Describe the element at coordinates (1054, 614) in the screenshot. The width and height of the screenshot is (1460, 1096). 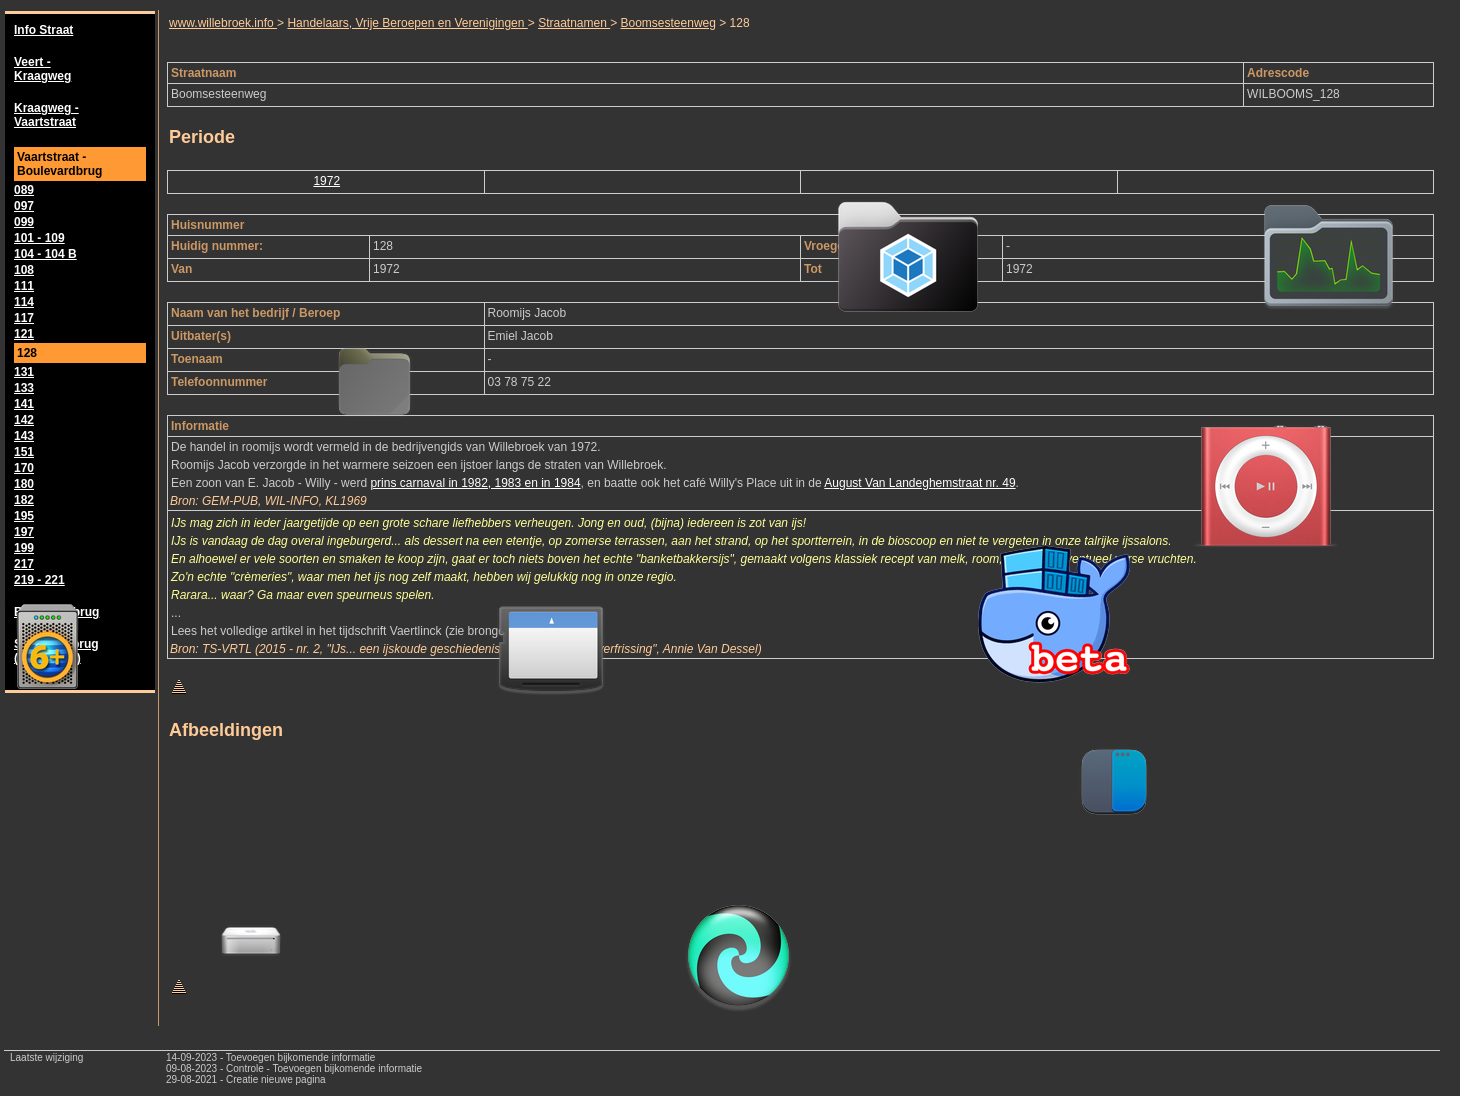
I see `launch Docker container platform` at that location.